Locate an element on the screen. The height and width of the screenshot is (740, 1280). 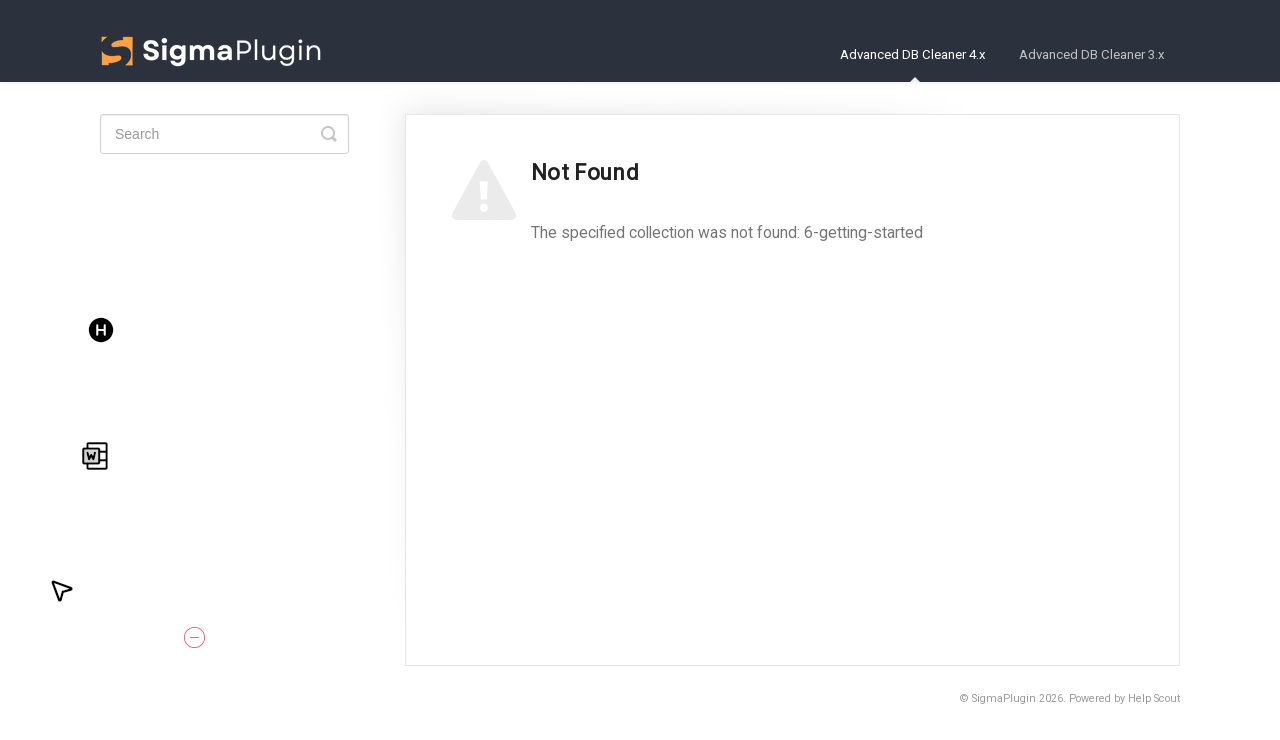
open microsoft word is located at coordinates (96, 456).